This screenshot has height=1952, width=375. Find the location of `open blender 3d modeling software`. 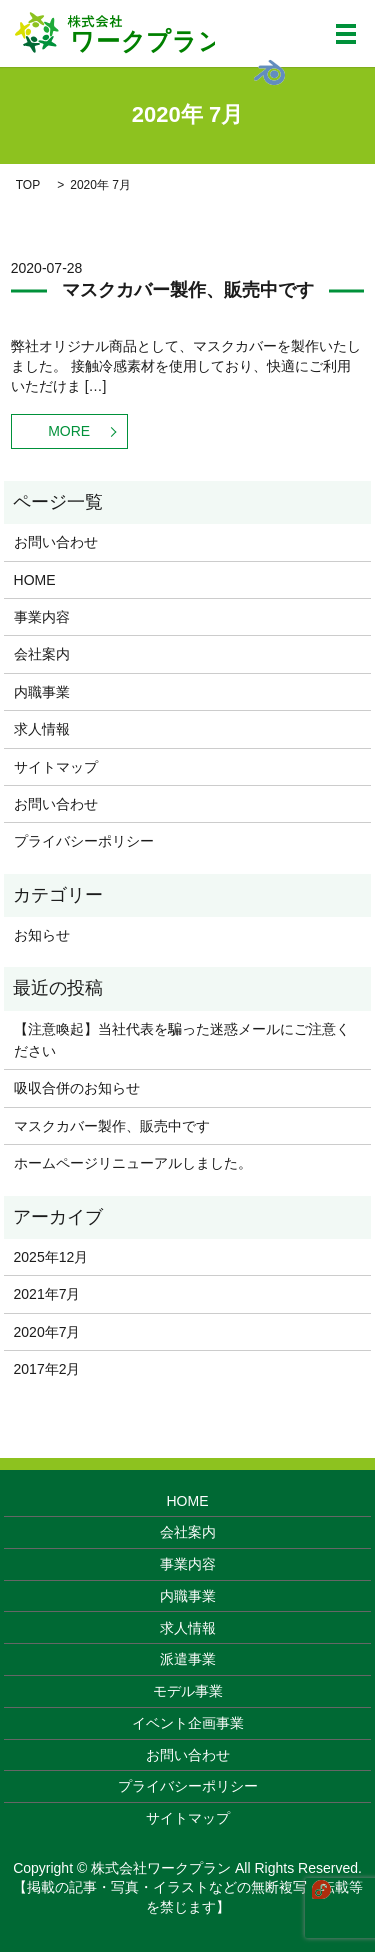

open blender 3d modeling software is located at coordinates (269, 72).